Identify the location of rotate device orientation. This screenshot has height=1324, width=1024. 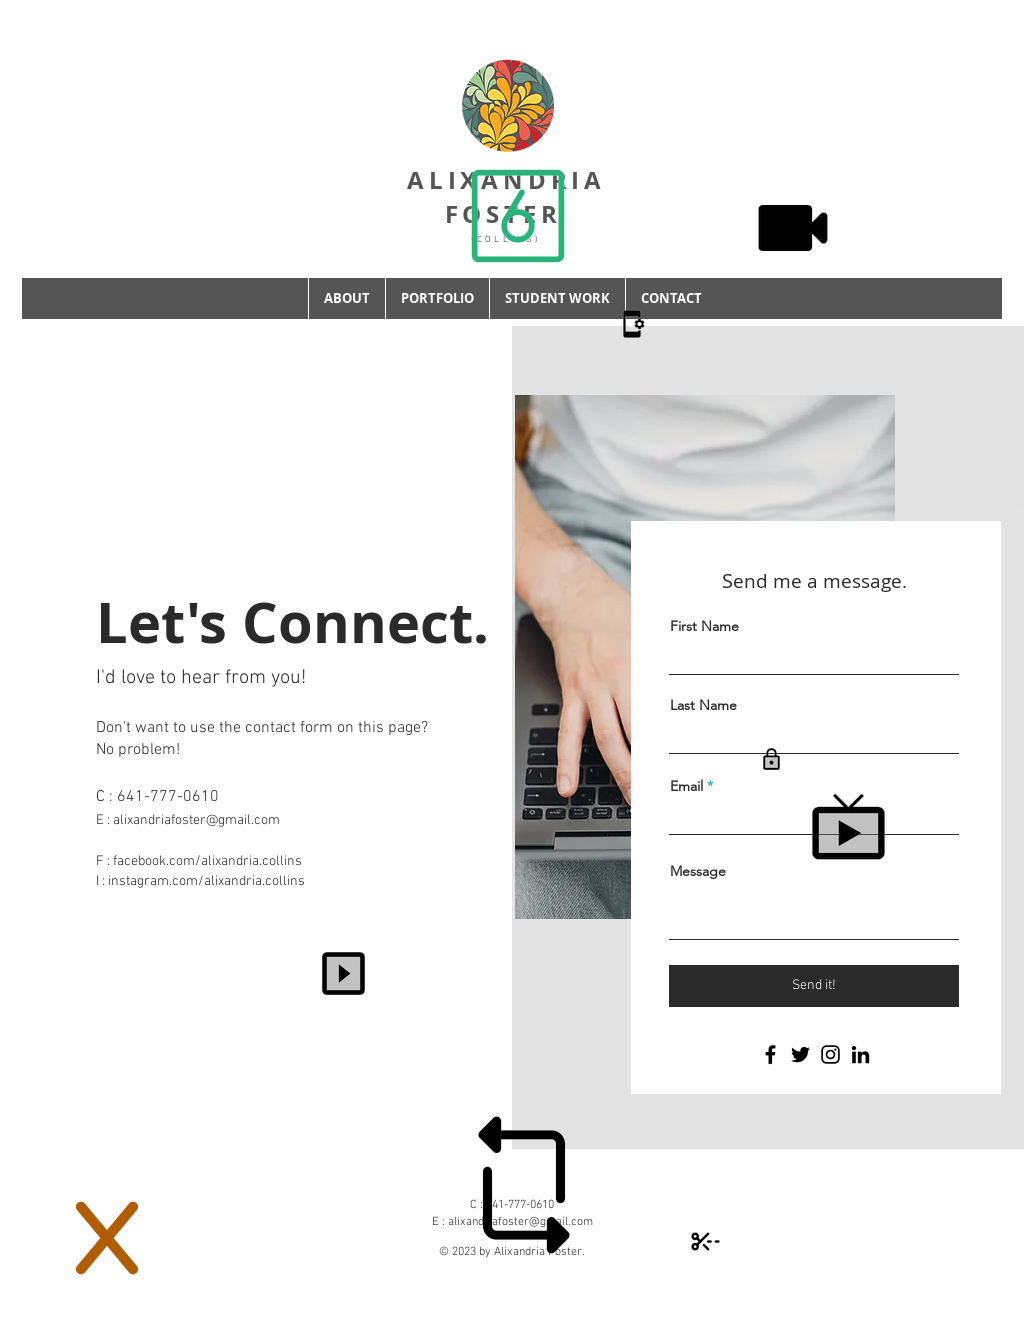
(524, 1185).